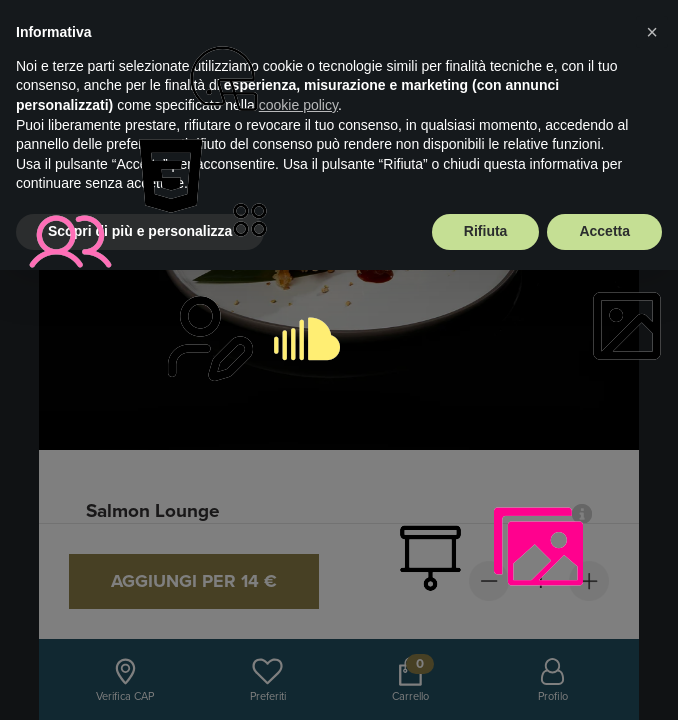 Image resolution: width=678 pixels, height=720 pixels. Describe the element at coordinates (224, 80) in the screenshot. I see `access football or sports content` at that location.